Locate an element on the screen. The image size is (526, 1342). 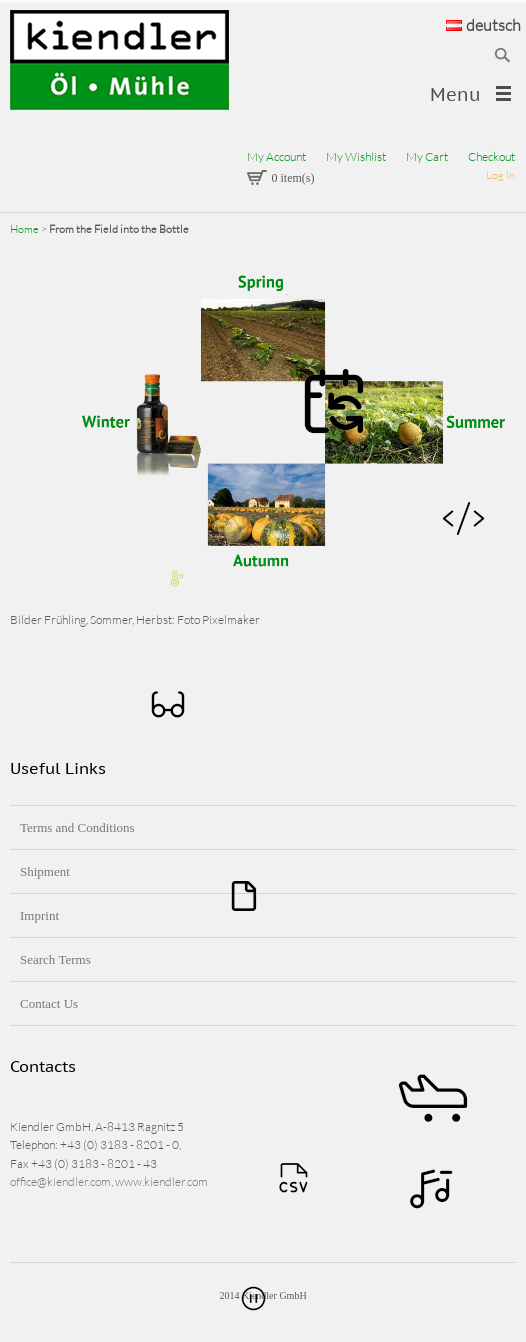
toggle reading mode or reader view is located at coordinates (168, 705).